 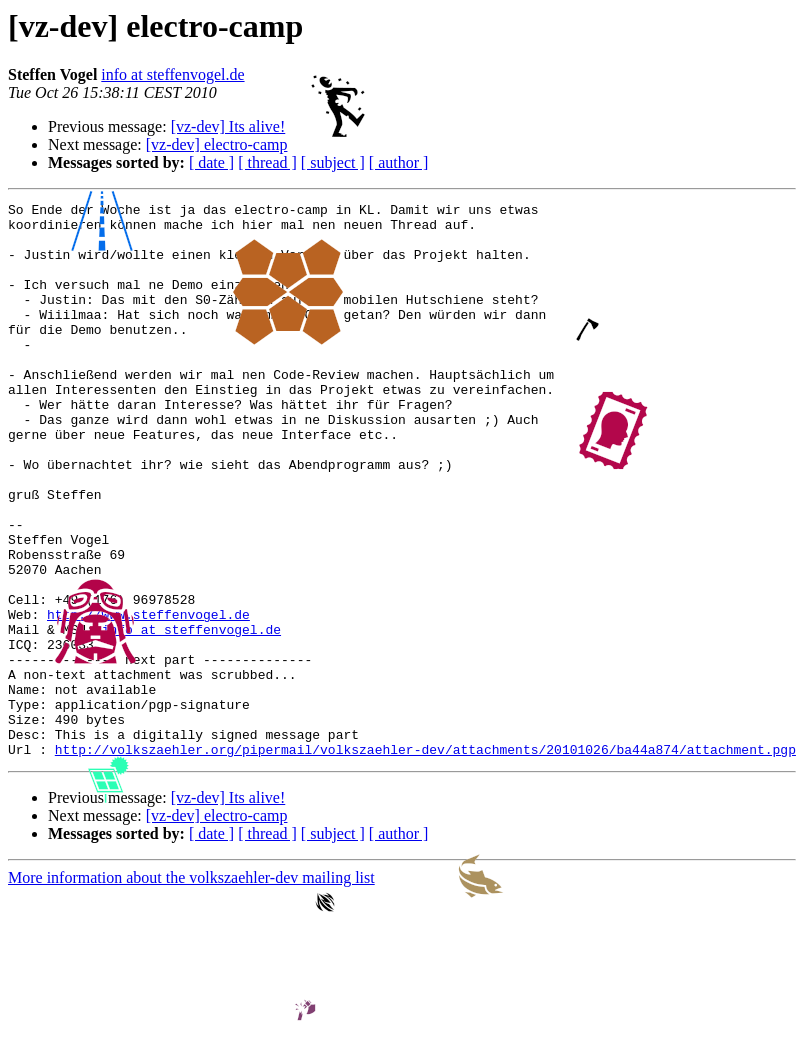 I want to click on equip hatchet tool or weapon, so click(x=587, y=329).